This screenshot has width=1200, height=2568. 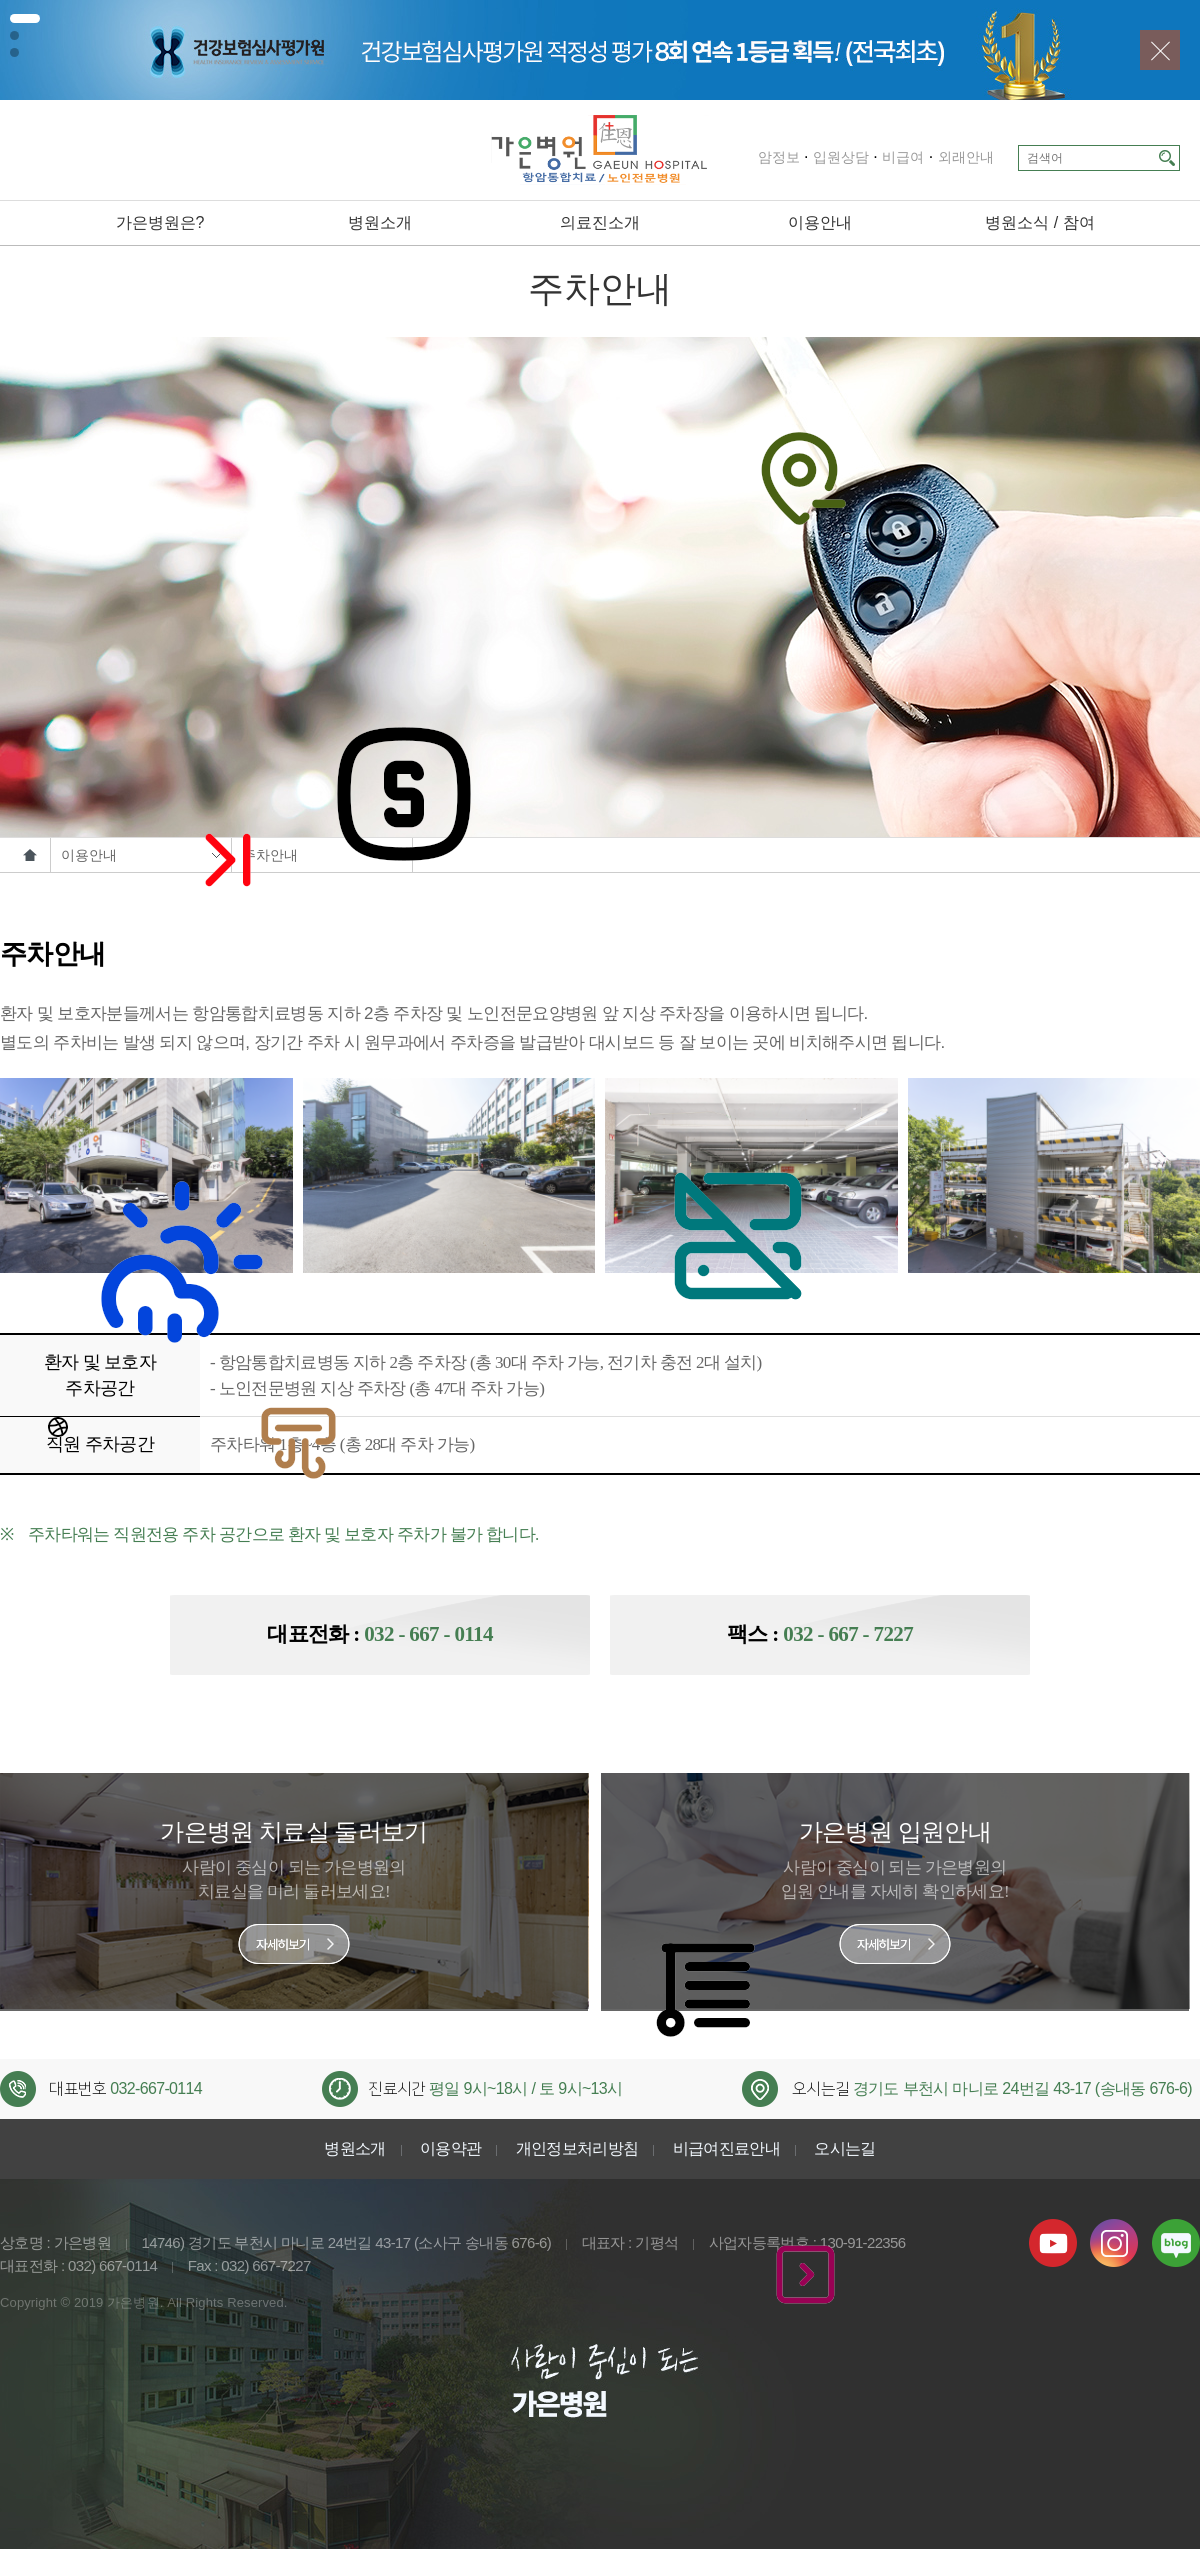 I want to click on server is offline or unavailable, so click(x=738, y=1236).